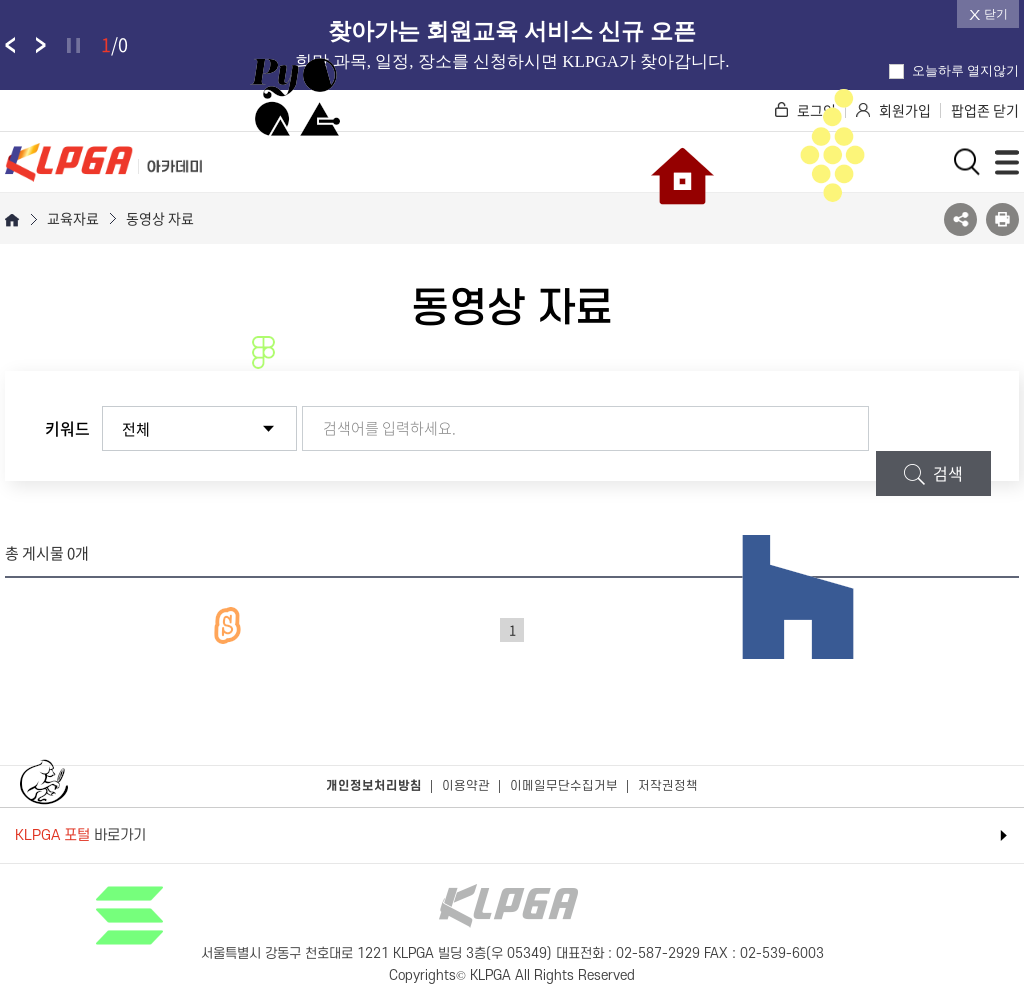  What do you see at coordinates (44, 782) in the screenshot?
I see `visit the CodeMirror website or documentation` at bounding box center [44, 782].